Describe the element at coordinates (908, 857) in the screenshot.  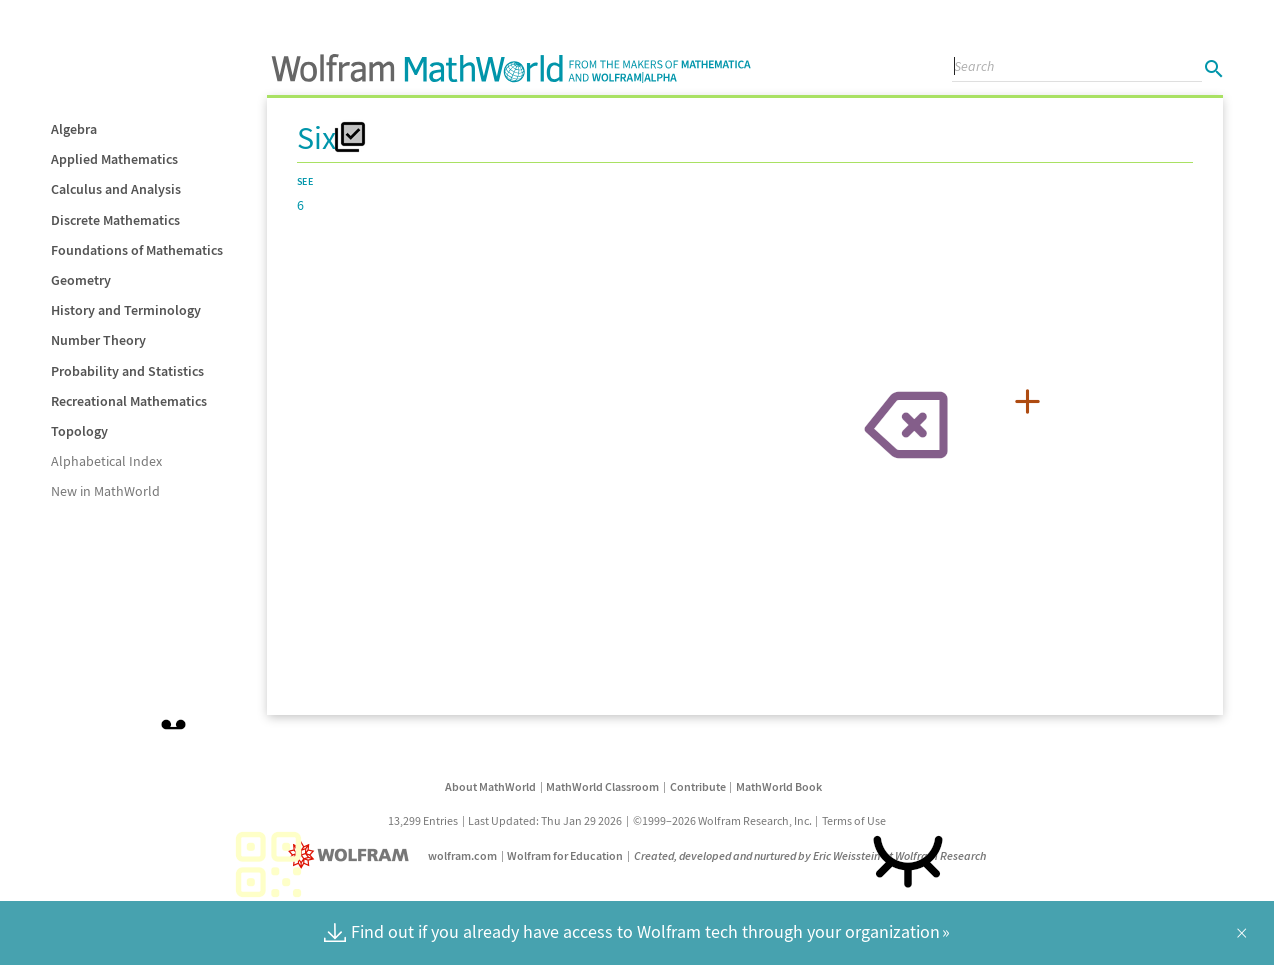
I see `hide password or sensitive content` at that location.